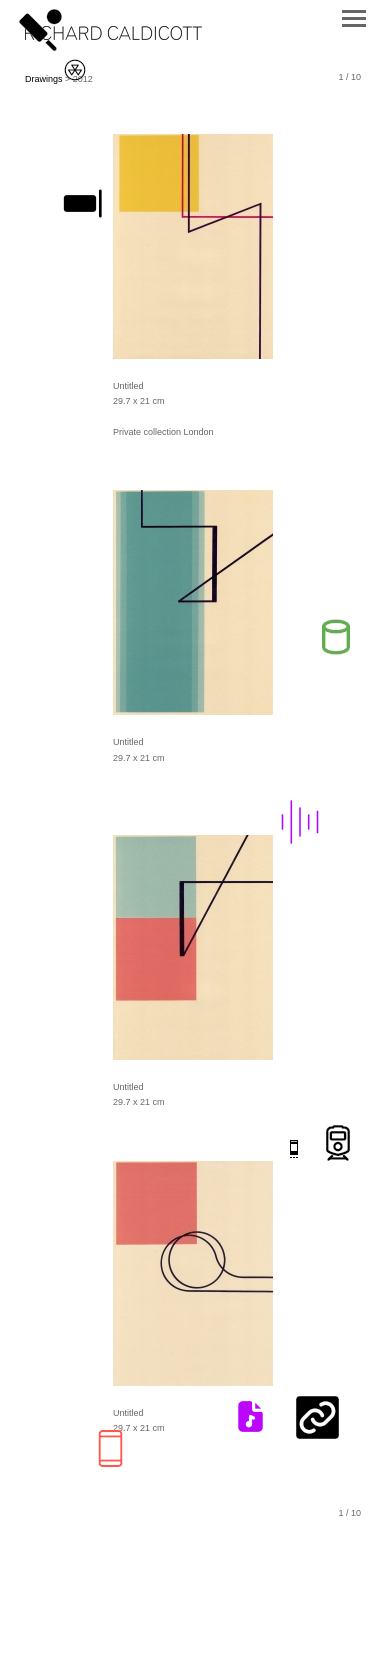 Image resolution: width=386 pixels, height=1673 pixels. I want to click on access mobile device settings, so click(294, 1149).